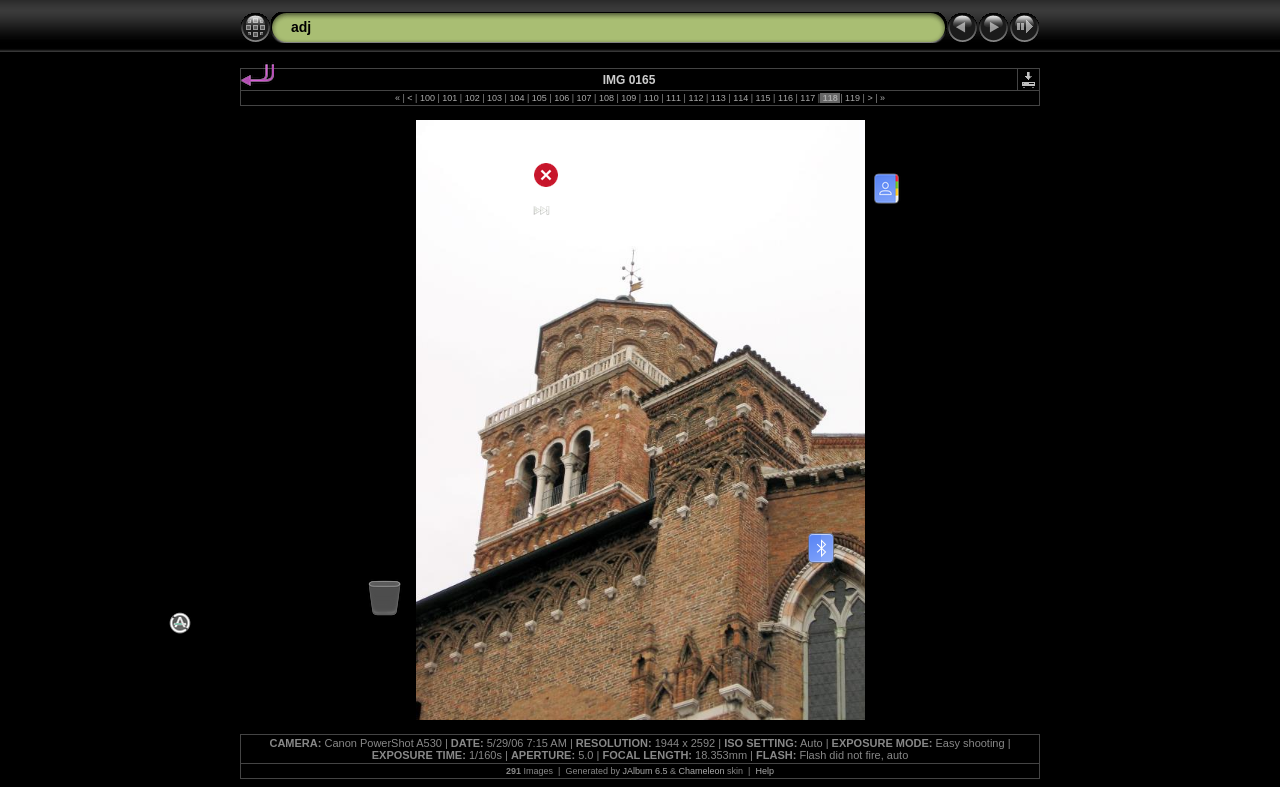 This screenshot has height=787, width=1280. What do you see at coordinates (384, 597) in the screenshot?
I see `open the trash to view deleted items` at bounding box center [384, 597].